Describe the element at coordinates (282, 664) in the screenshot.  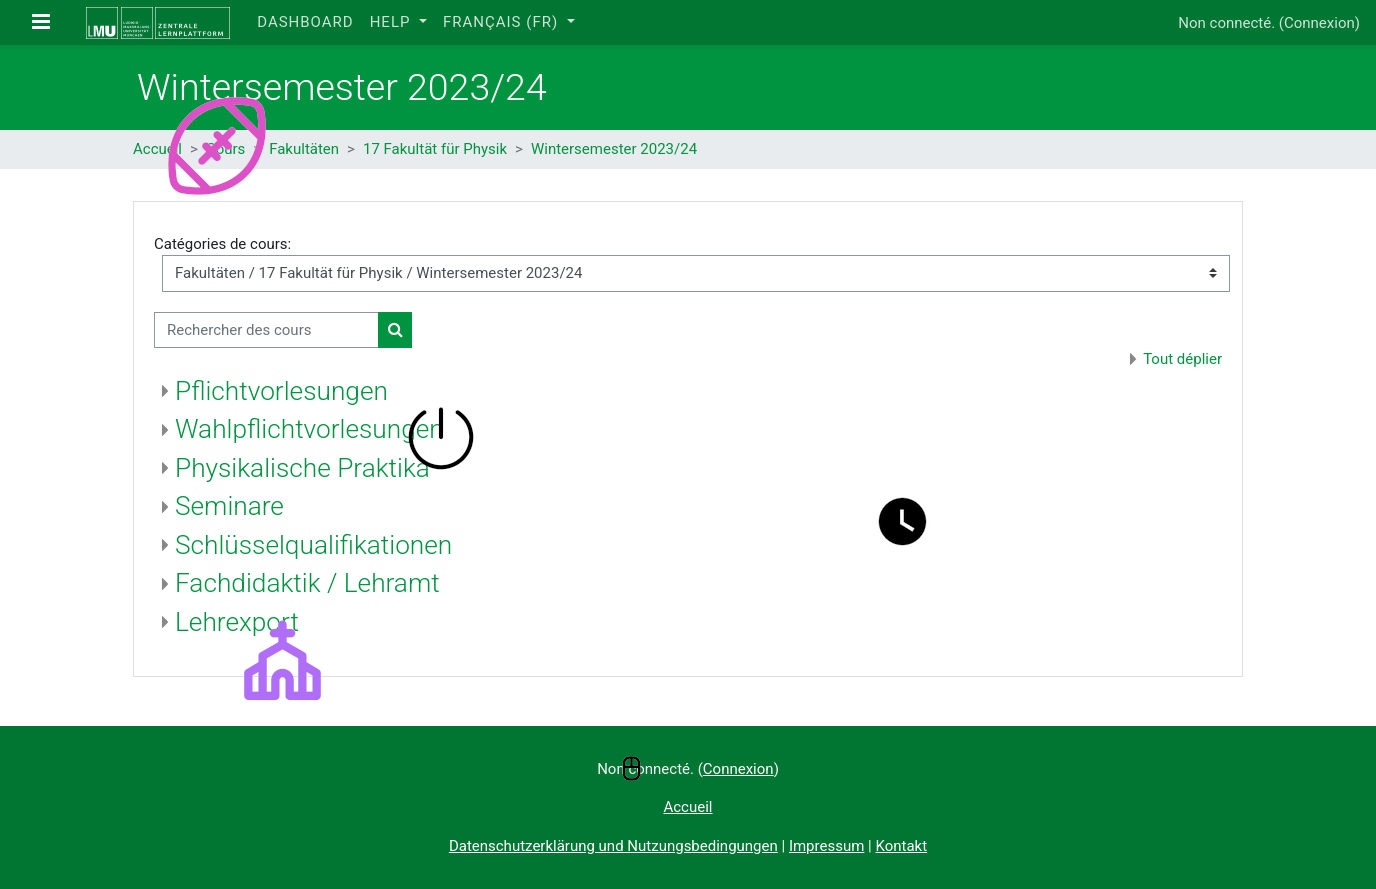
I see `view nearby churches or places of worship` at that location.